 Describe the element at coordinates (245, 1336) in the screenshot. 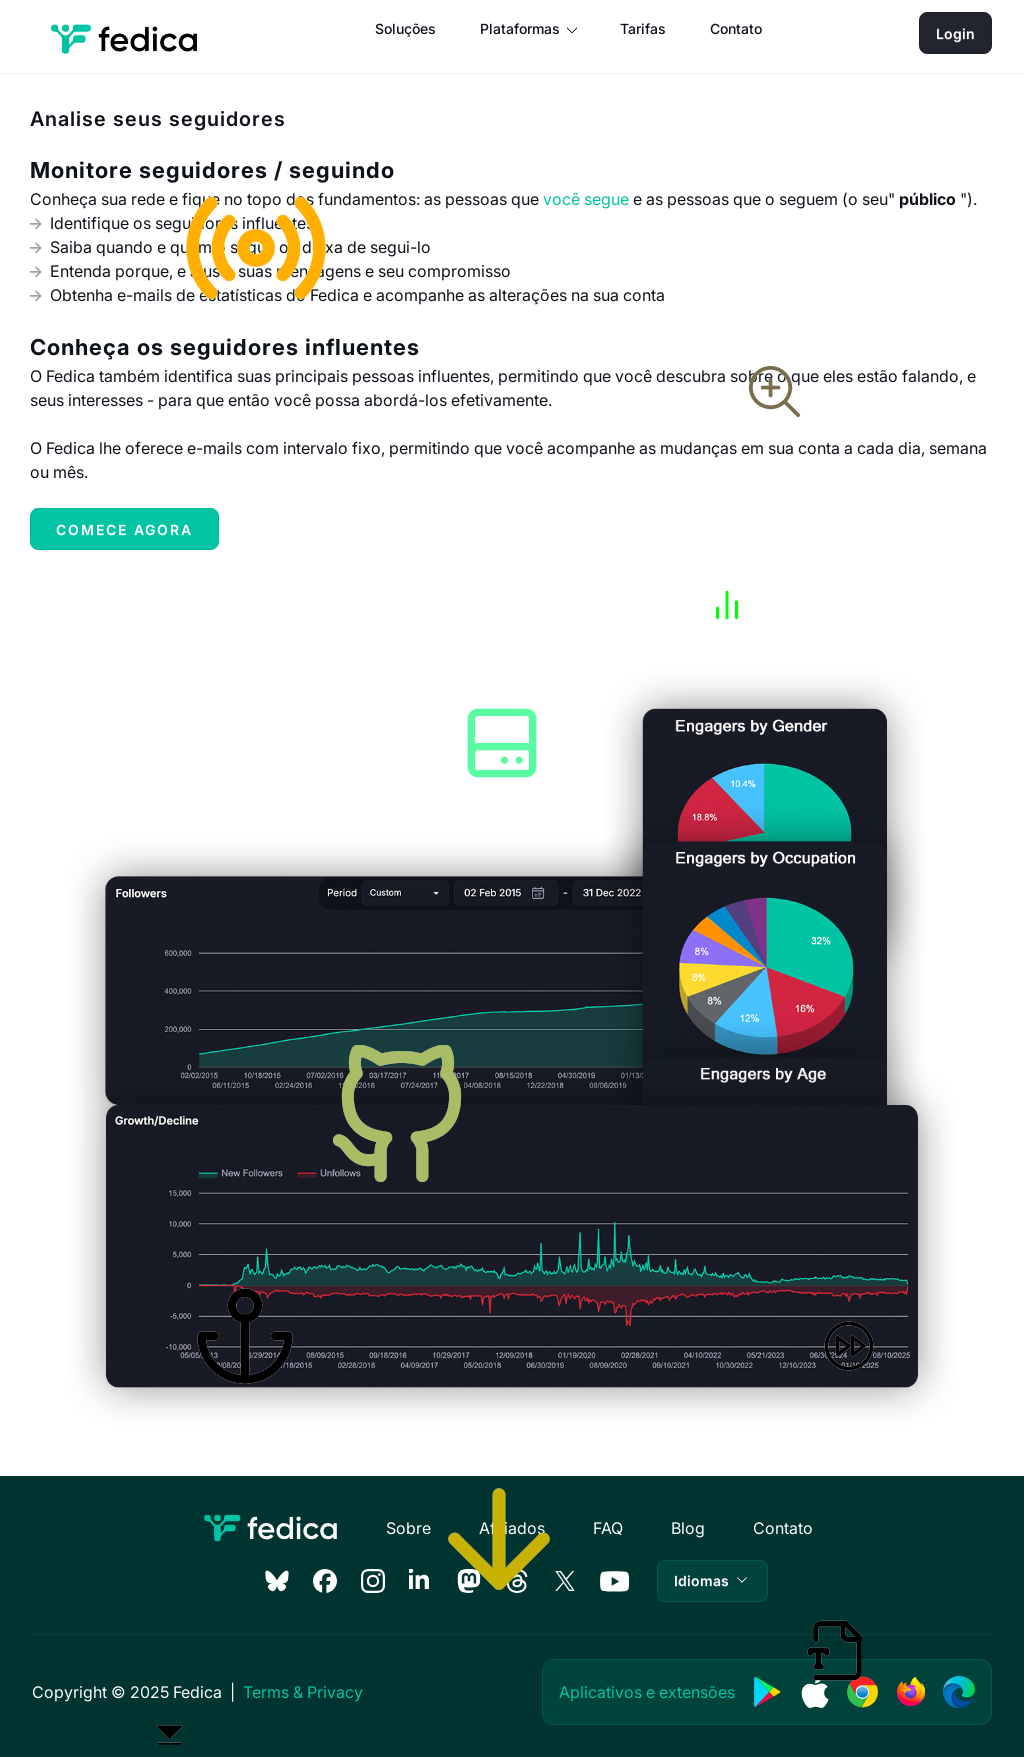

I see `anchor a component or element in place` at that location.